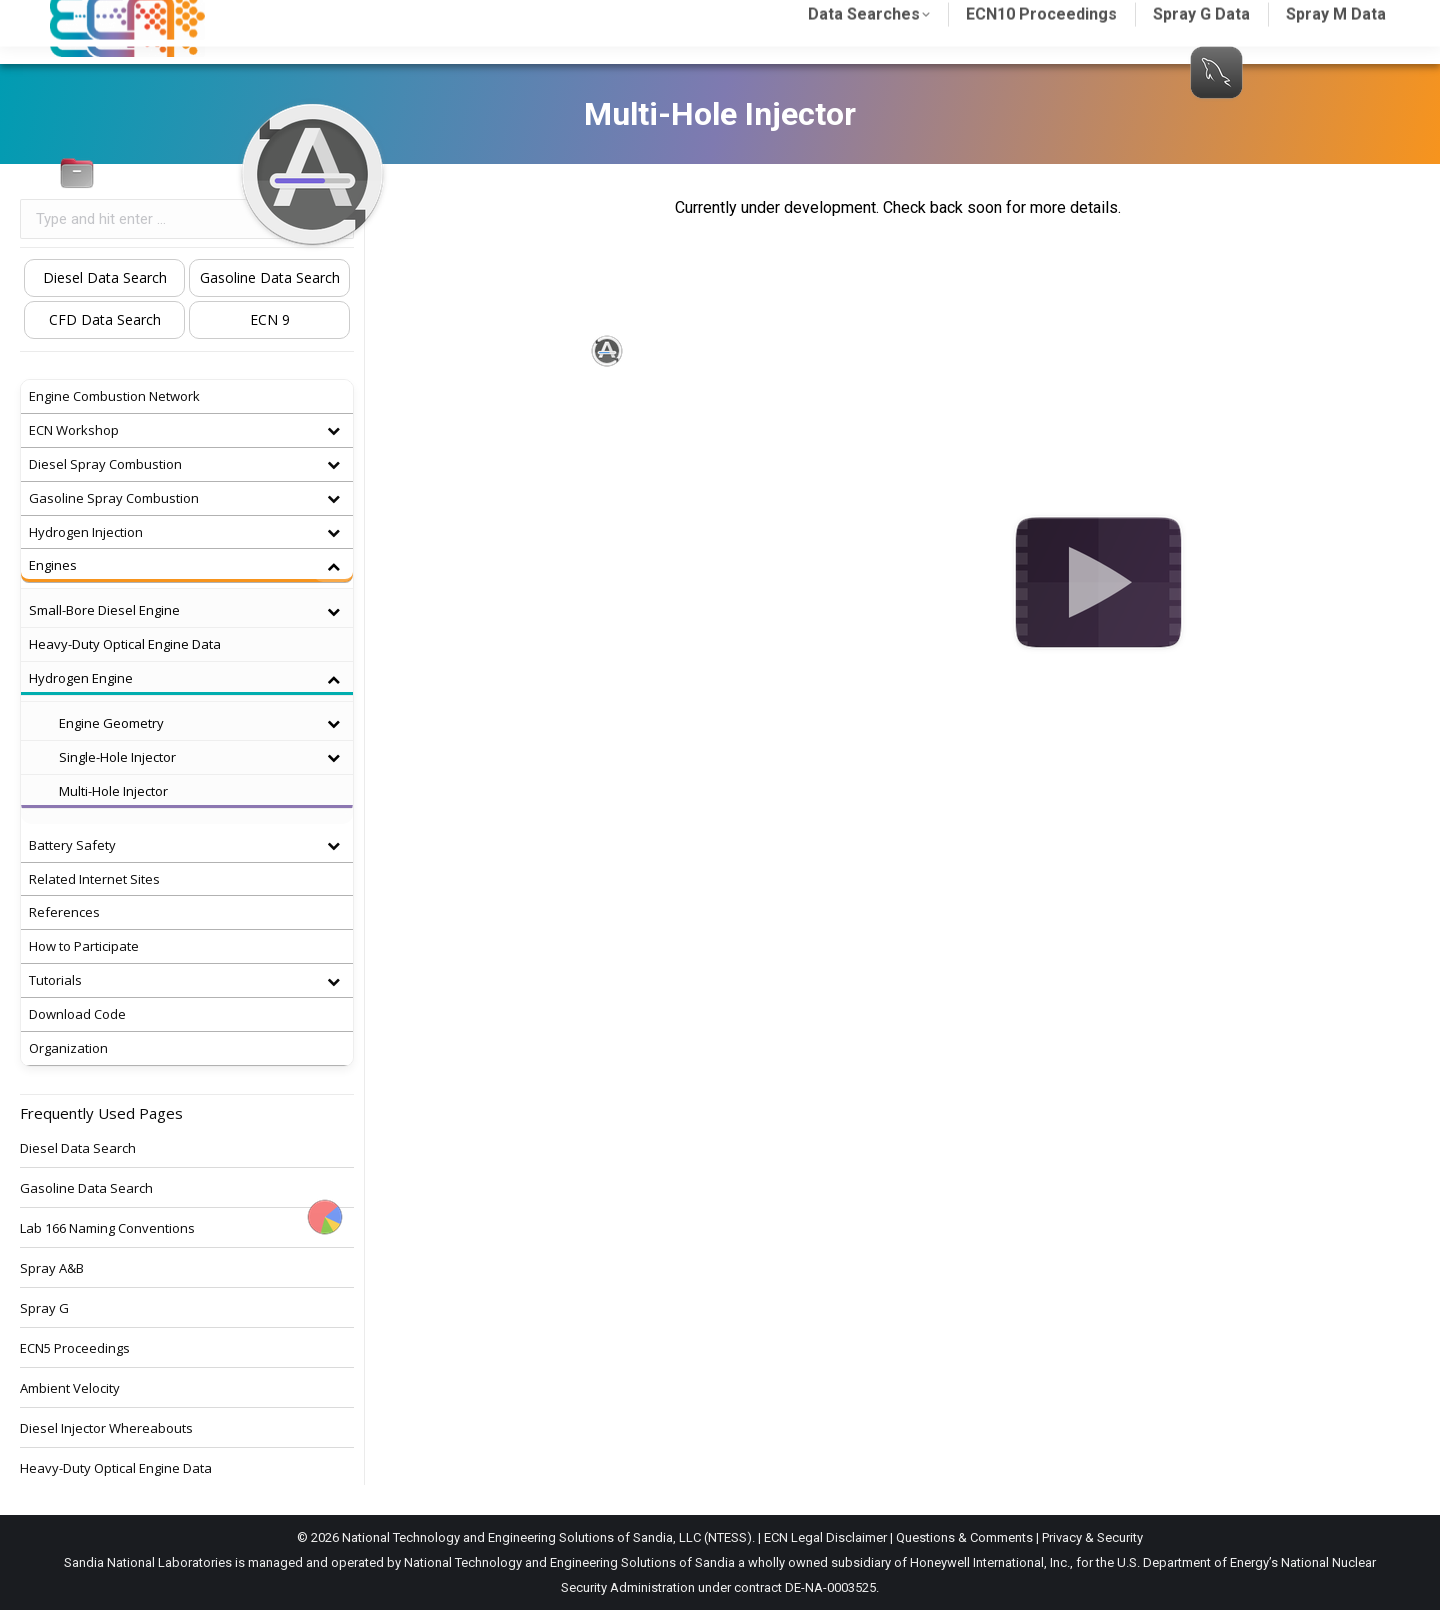 The image size is (1440, 1610). I want to click on check for available software updates, so click(607, 351).